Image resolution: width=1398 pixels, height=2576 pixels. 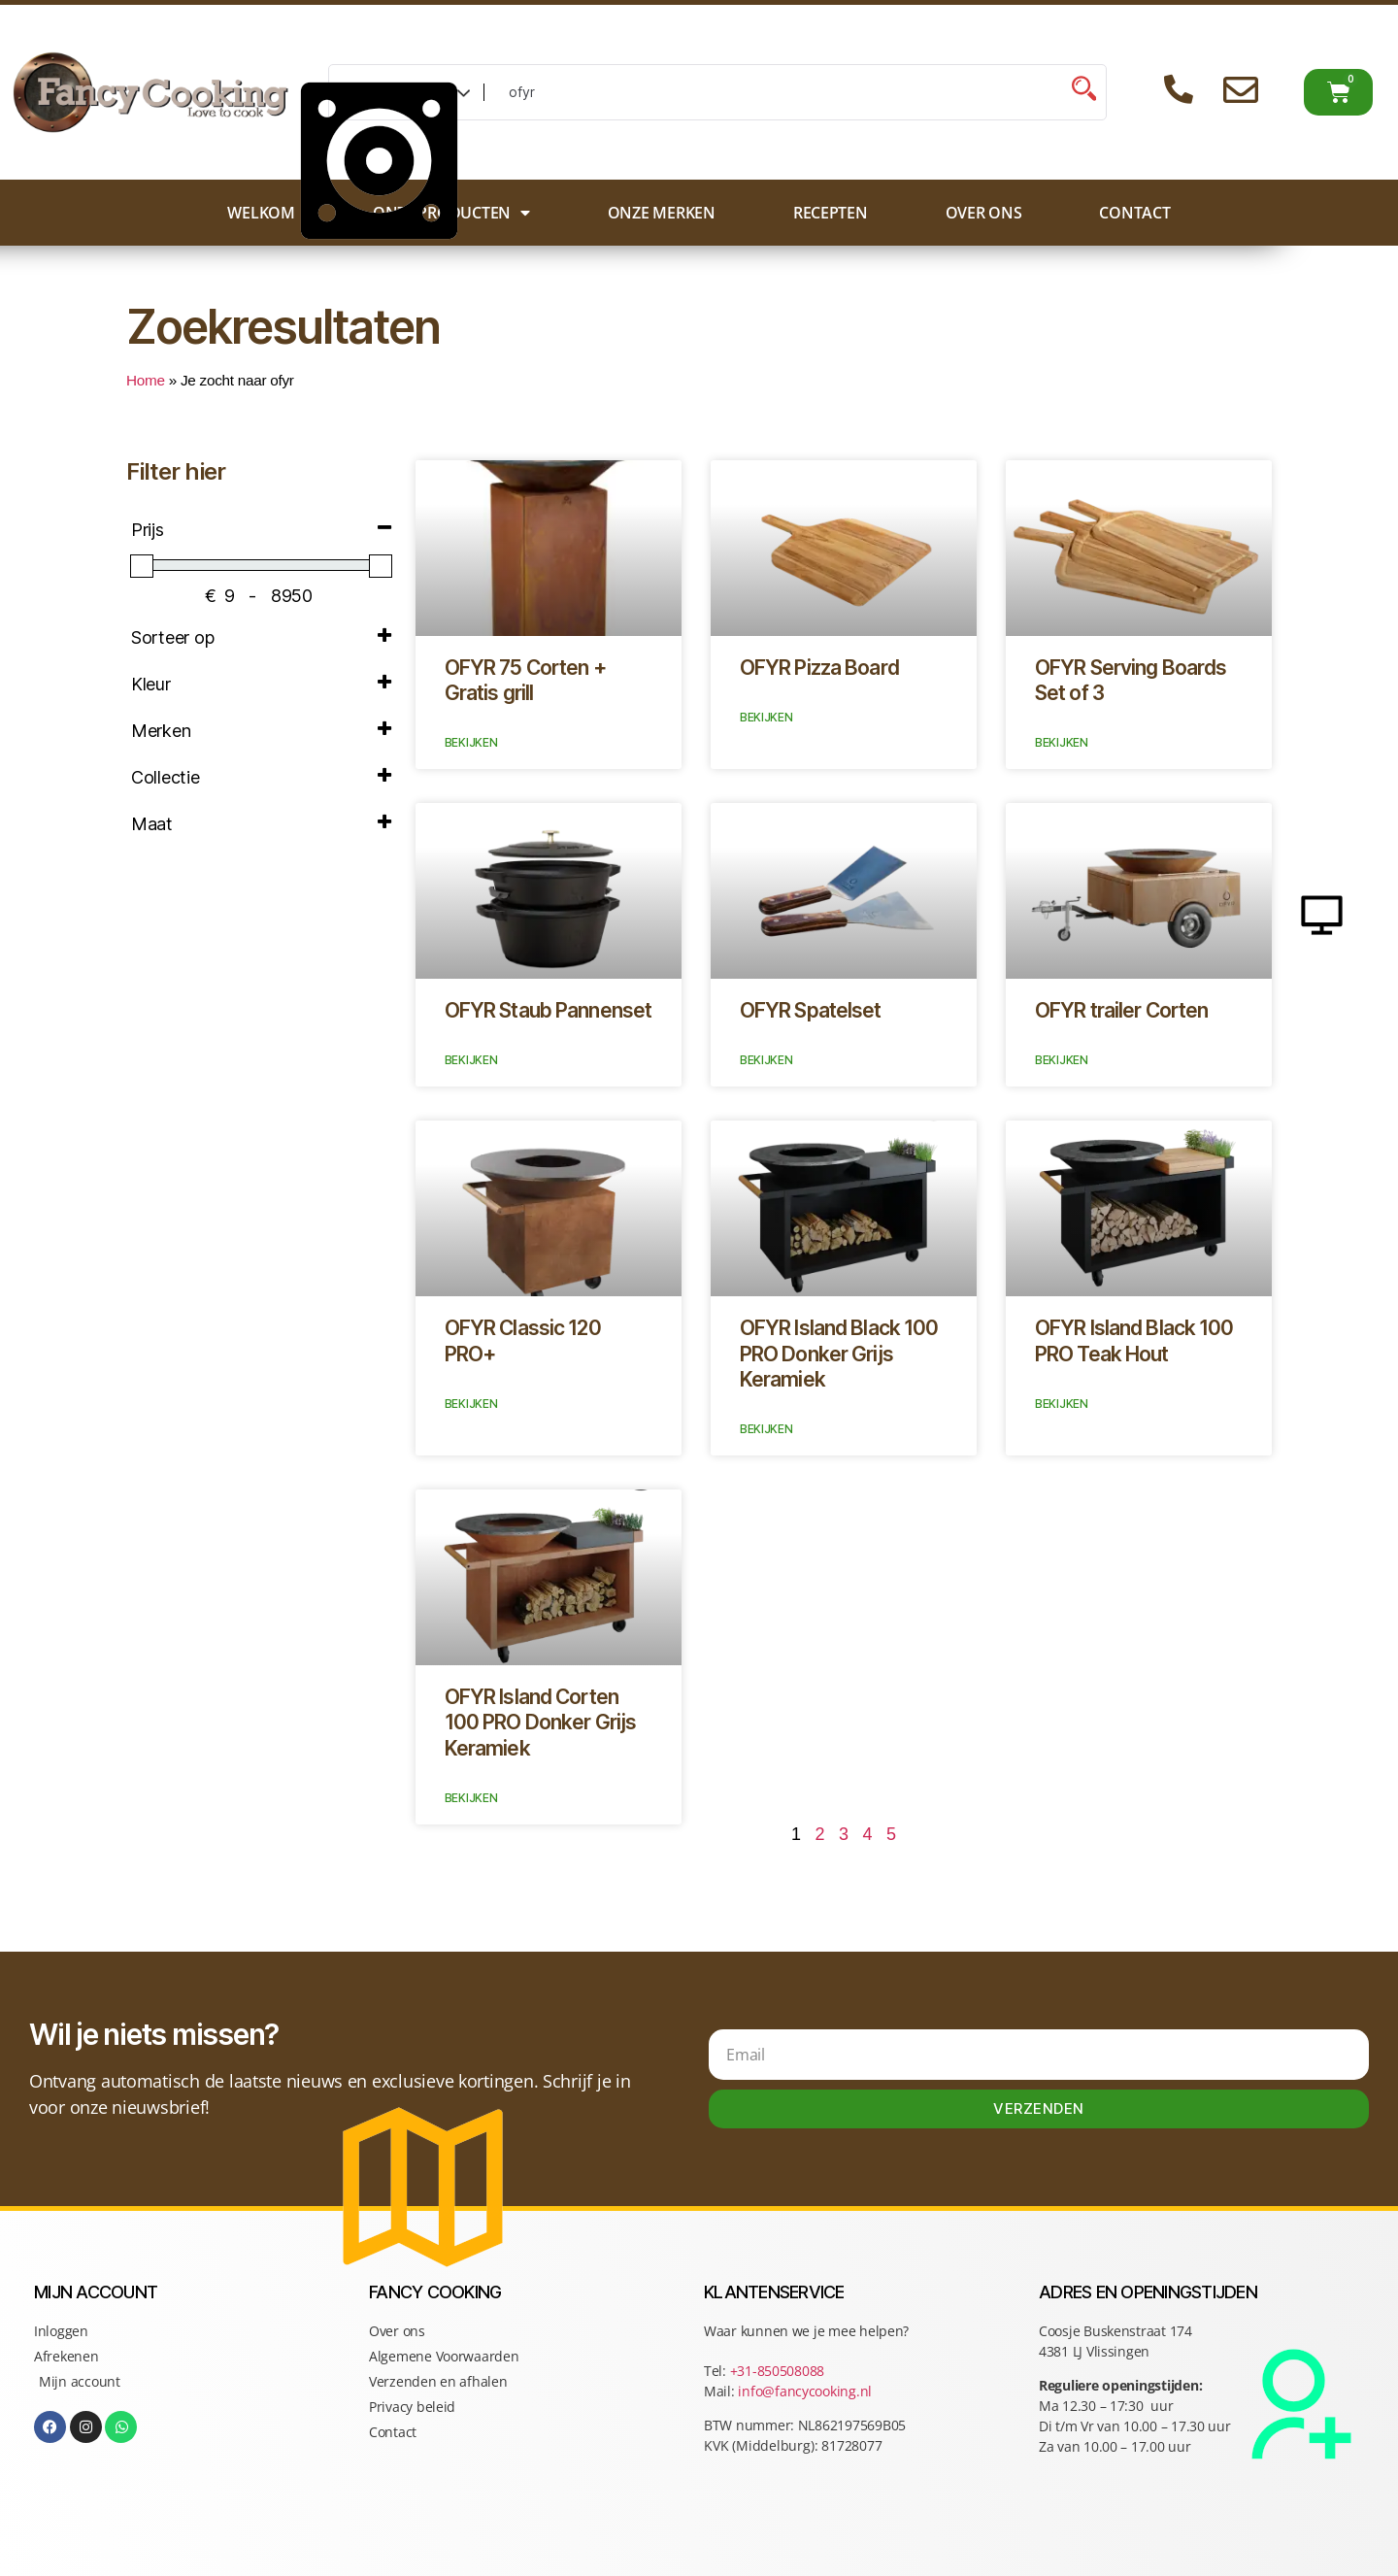 What do you see at coordinates (1321, 914) in the screenshot?
I see `access desktop or computer view` at bounding box center [1321, 914].